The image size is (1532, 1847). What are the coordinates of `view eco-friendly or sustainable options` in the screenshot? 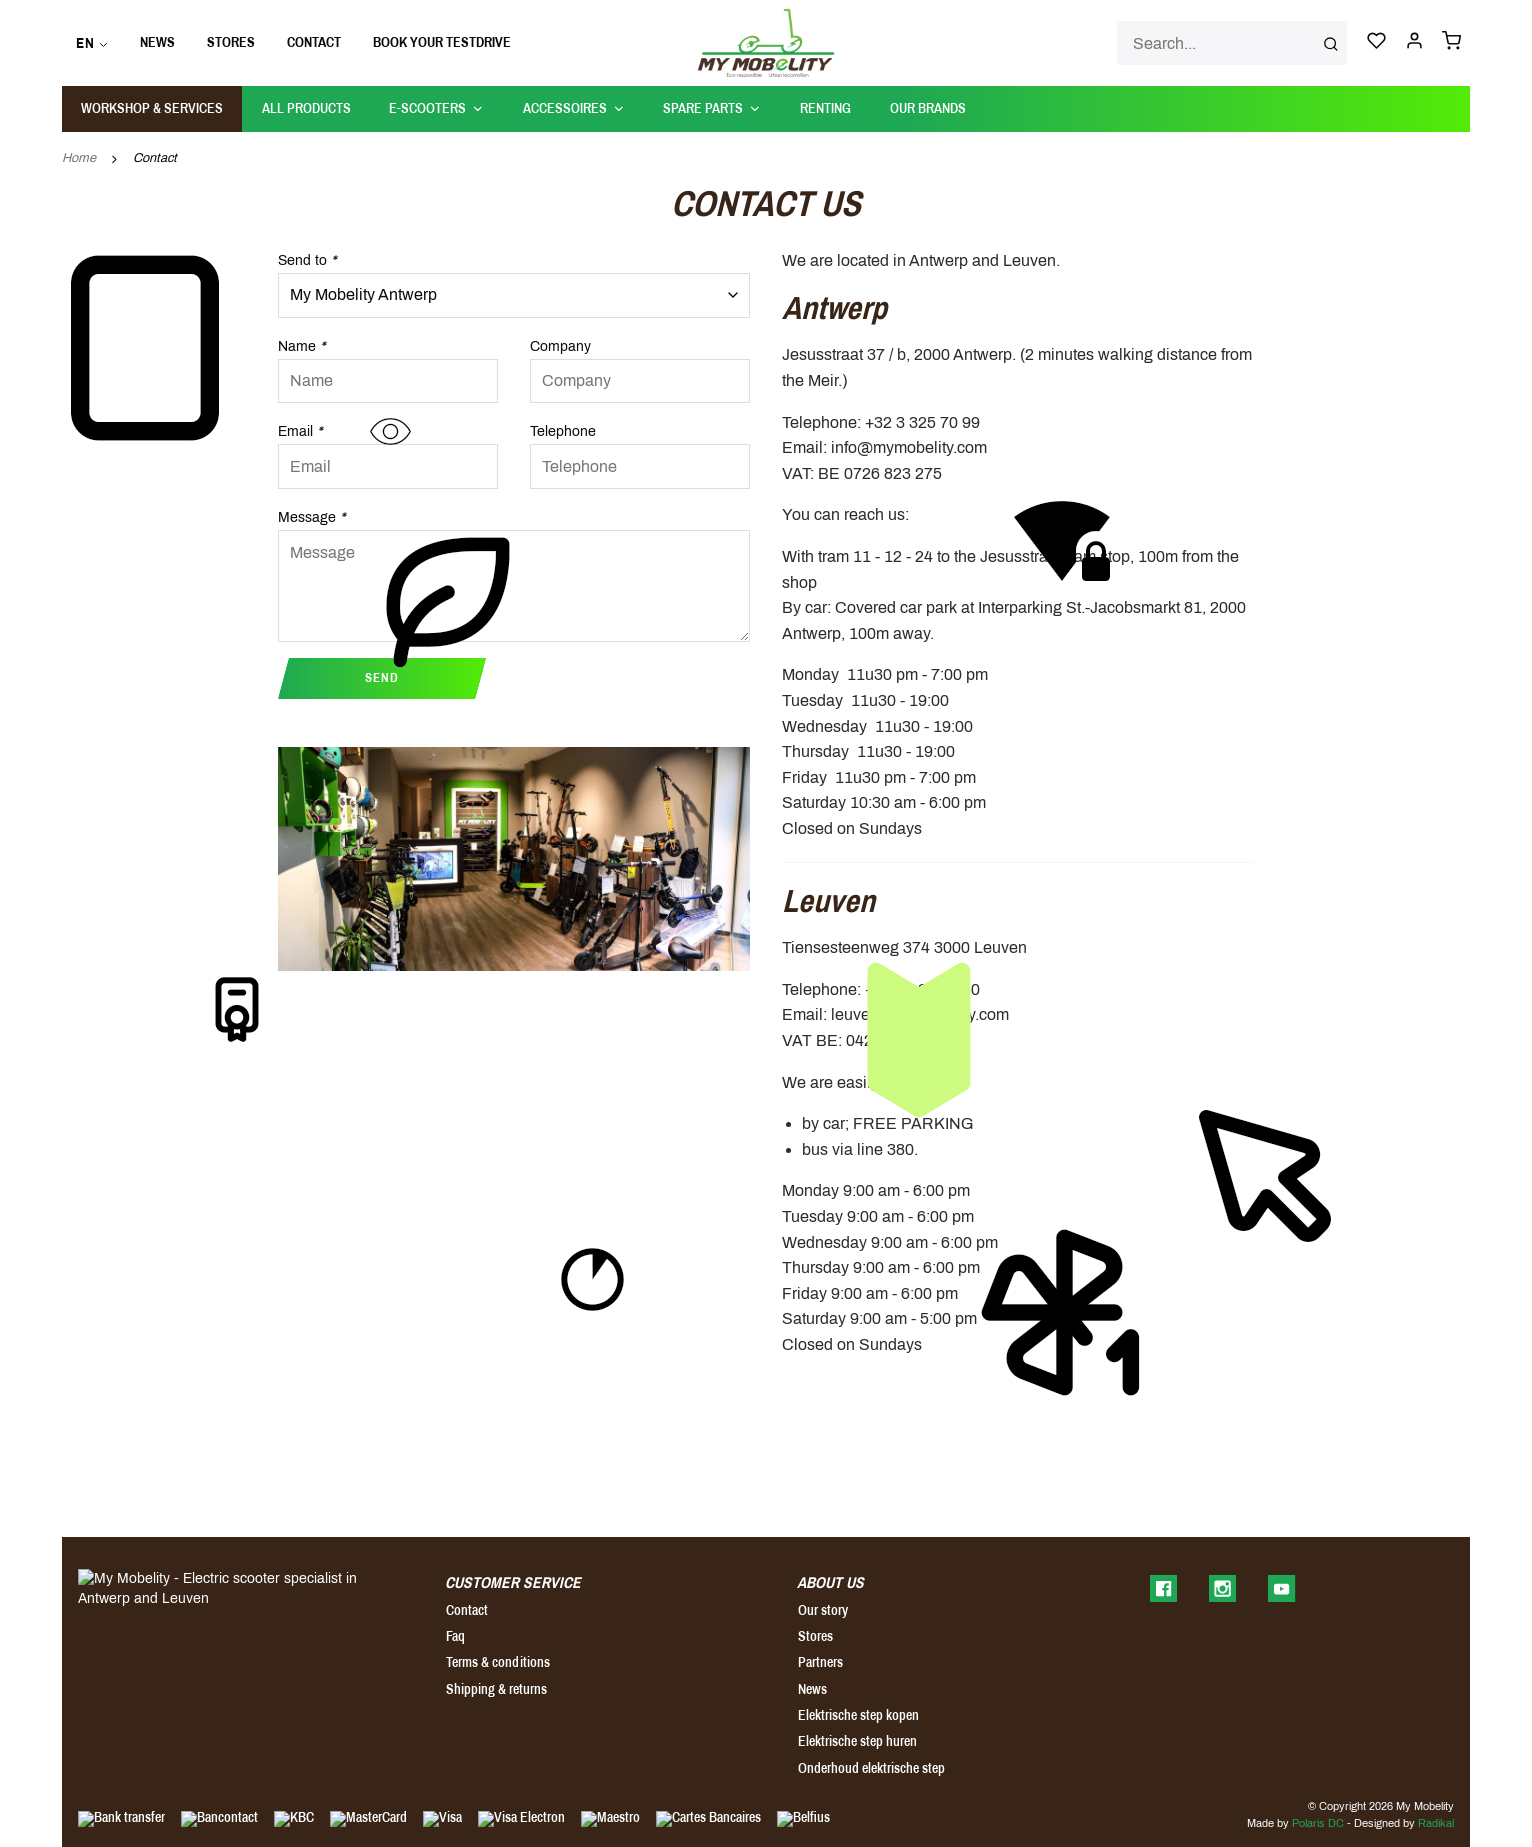 It's located at (448, 599).